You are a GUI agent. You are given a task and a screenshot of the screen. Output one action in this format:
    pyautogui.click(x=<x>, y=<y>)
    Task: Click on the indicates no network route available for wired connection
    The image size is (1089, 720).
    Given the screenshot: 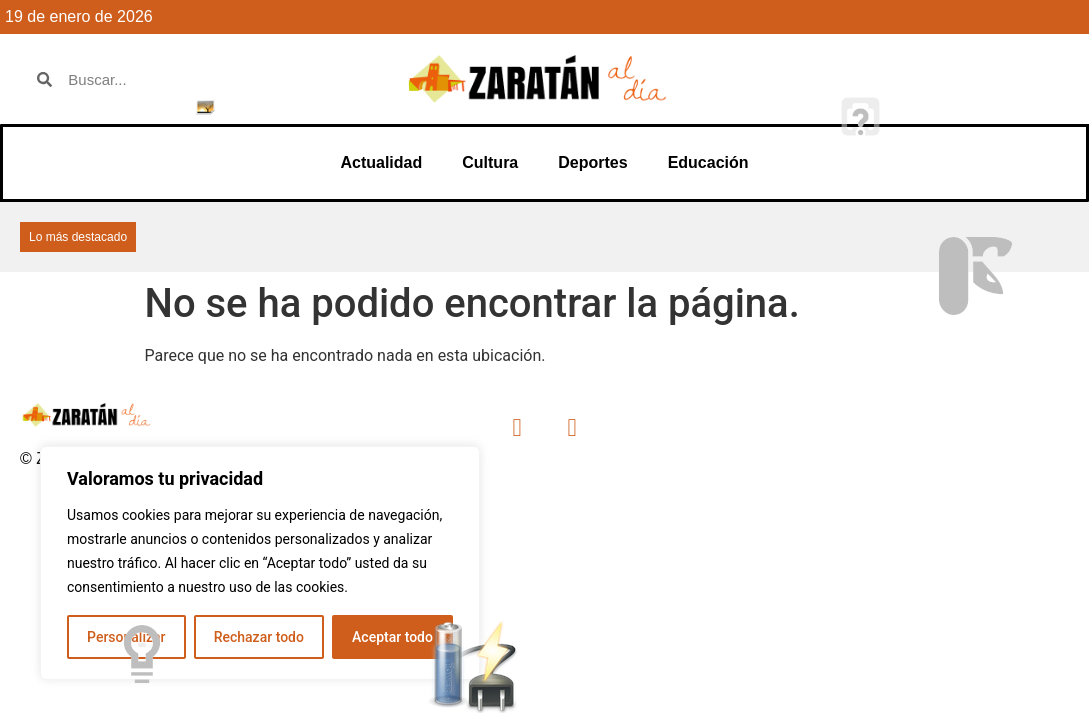 What is the action you would take?
    pyautogui.click(x=860, y=116)
    